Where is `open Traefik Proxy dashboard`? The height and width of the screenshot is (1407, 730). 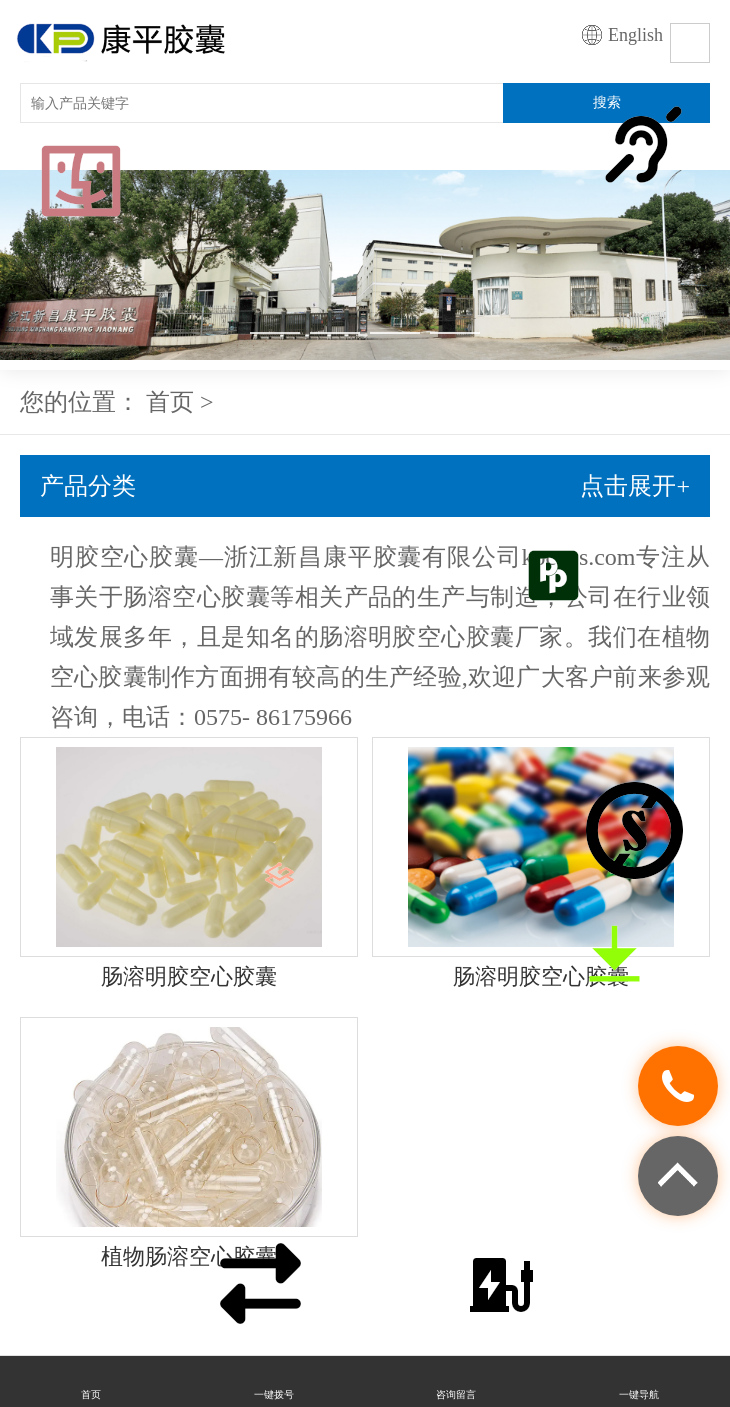
open Traefik Proxy dashboard is located at coordinates (279, 875).